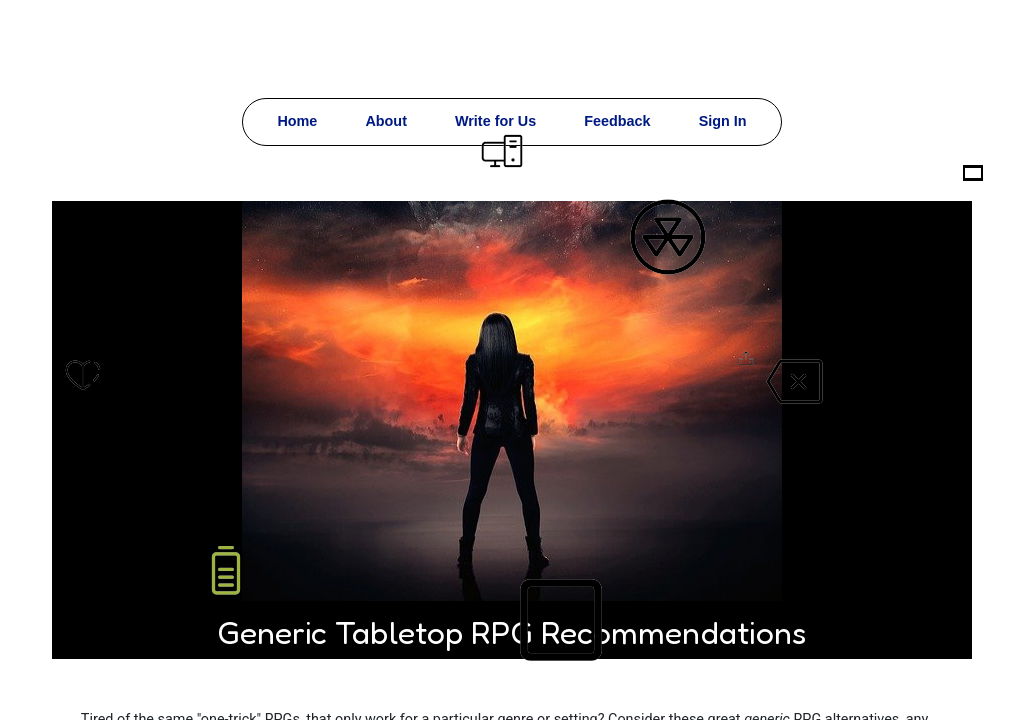  What do you see at coordinates (226, 571) in the screenshot?
I see `indicates high battery level` at bounding box center [226, 571].